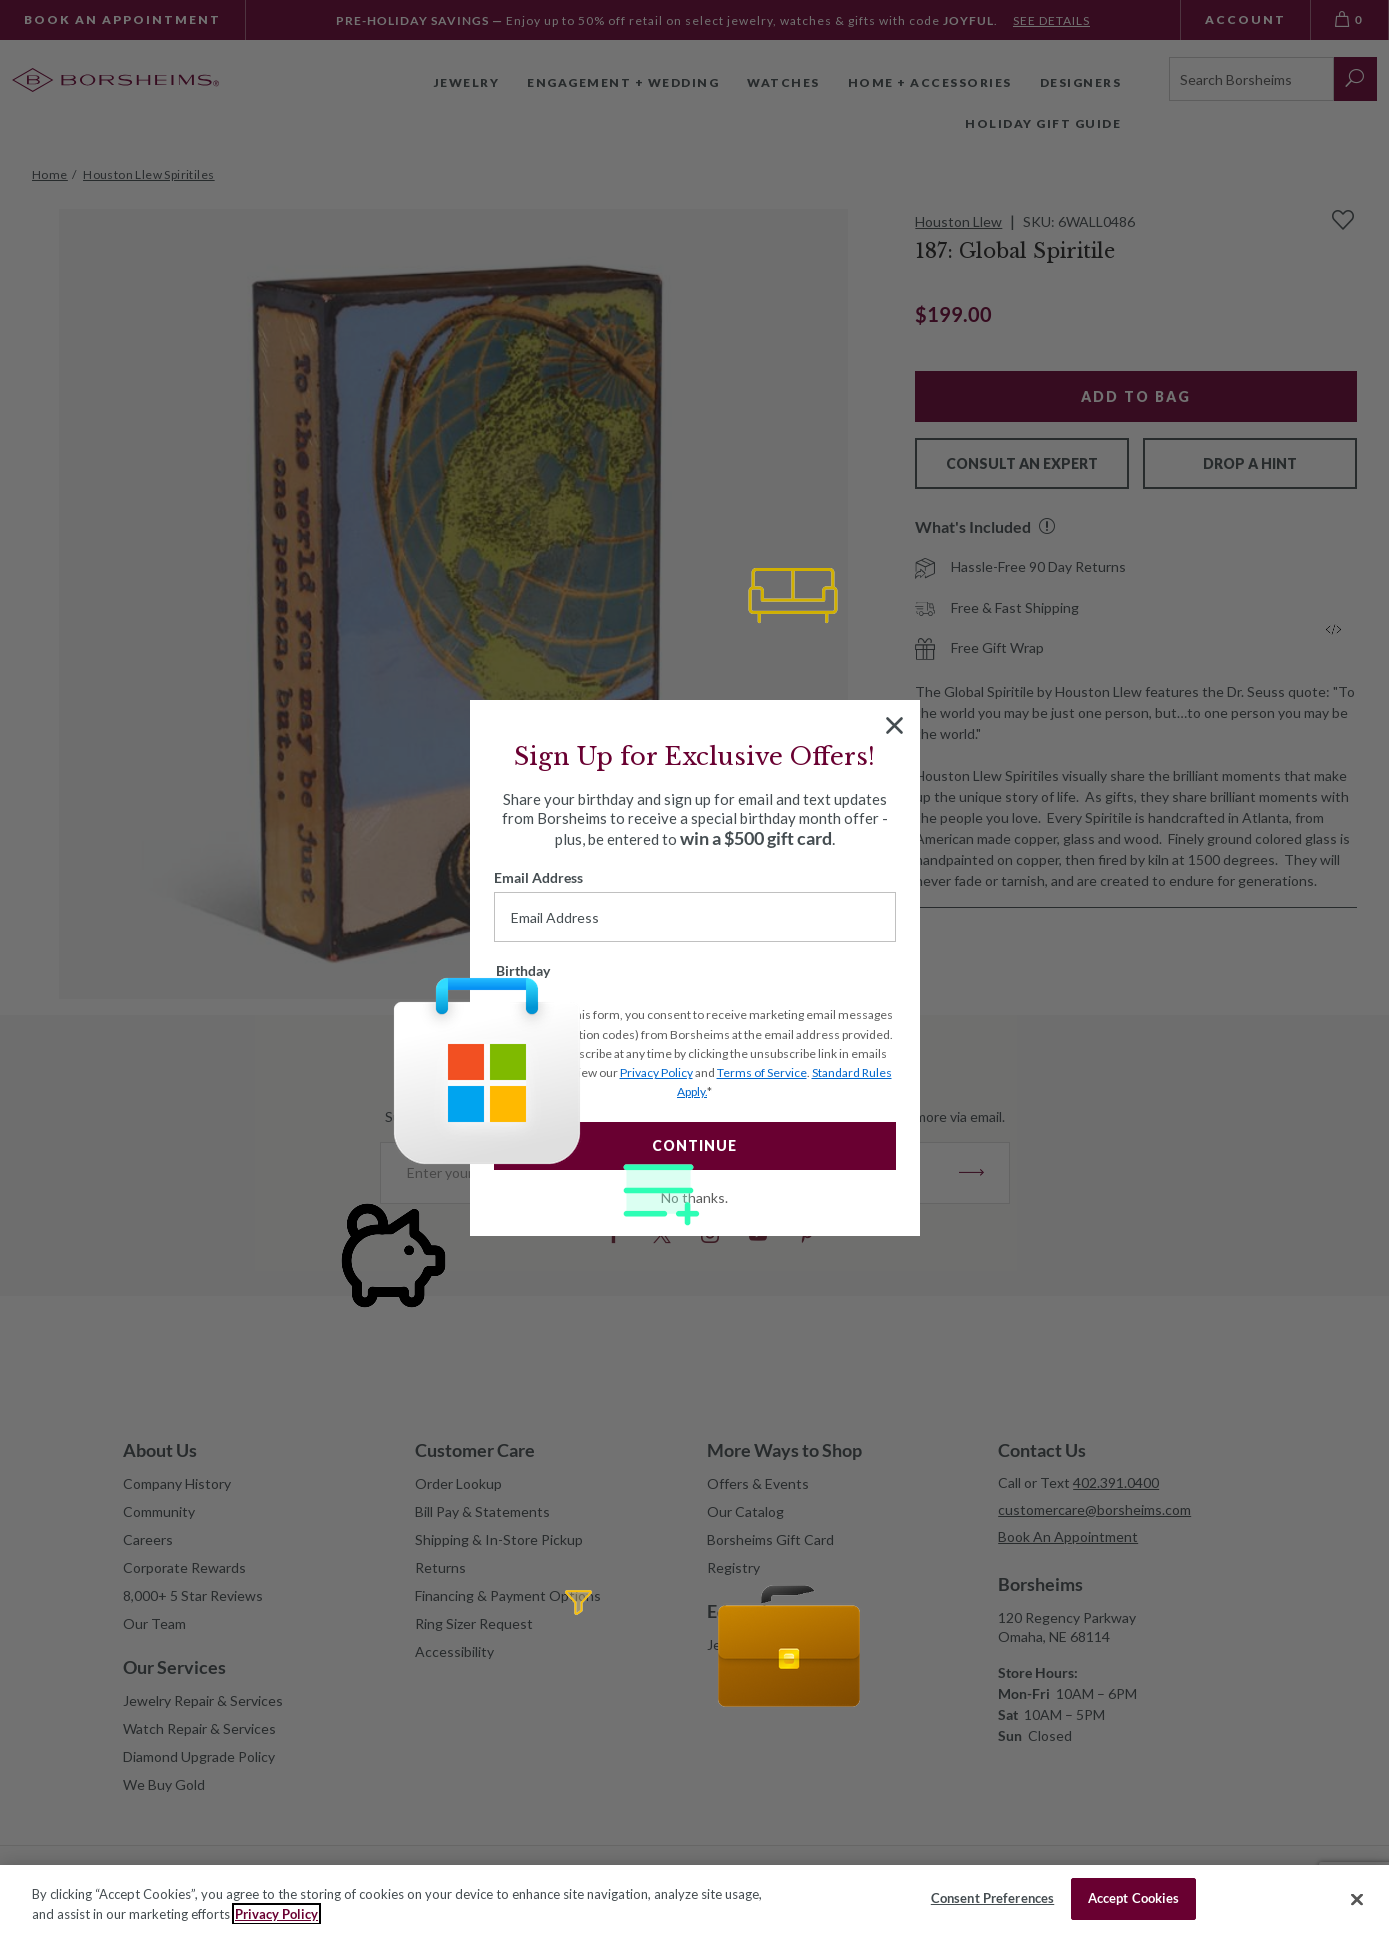  What do you see at coordinates (393, 1255) in the screenshot?
I see `view your savings account` at bounding box center [393, 1255].